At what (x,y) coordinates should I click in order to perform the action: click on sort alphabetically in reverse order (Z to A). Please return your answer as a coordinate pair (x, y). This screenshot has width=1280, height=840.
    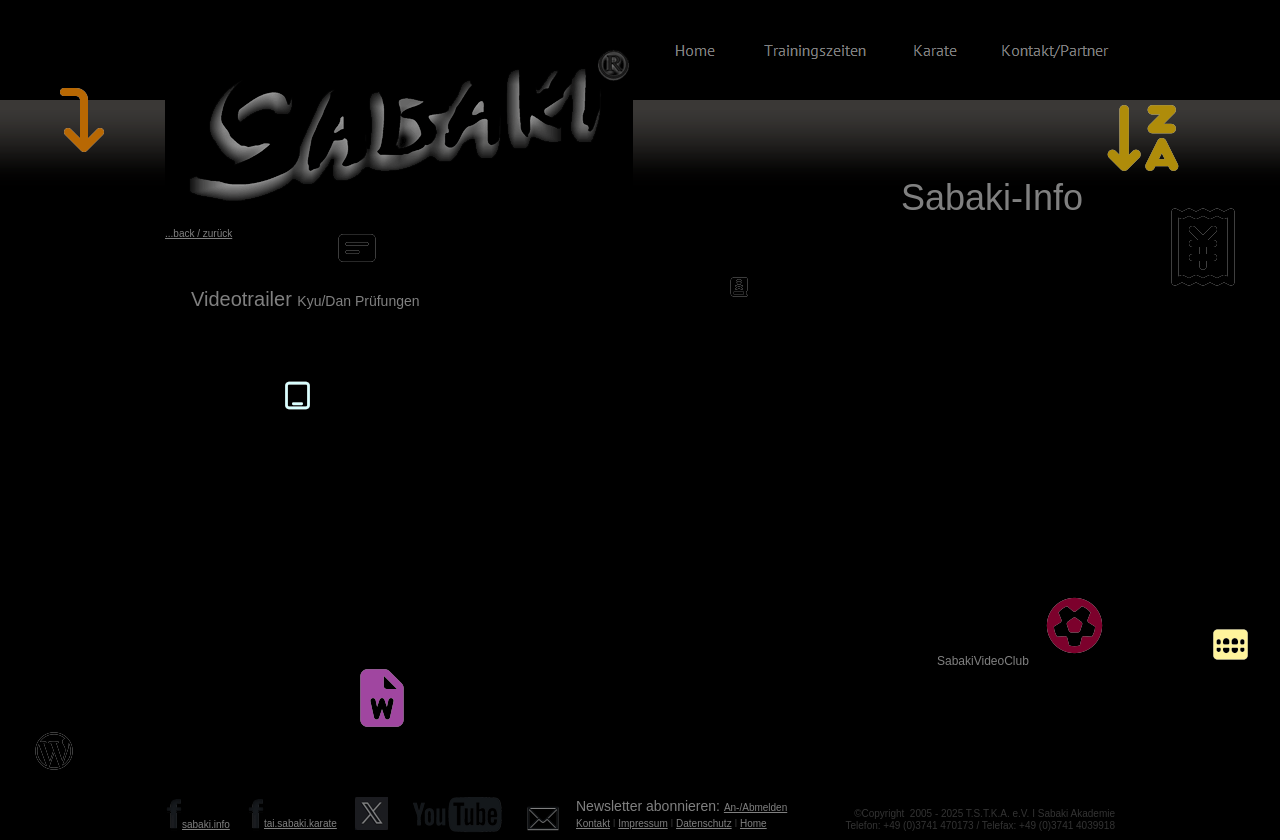
    Looking at the image, I should click on (1143, 138).